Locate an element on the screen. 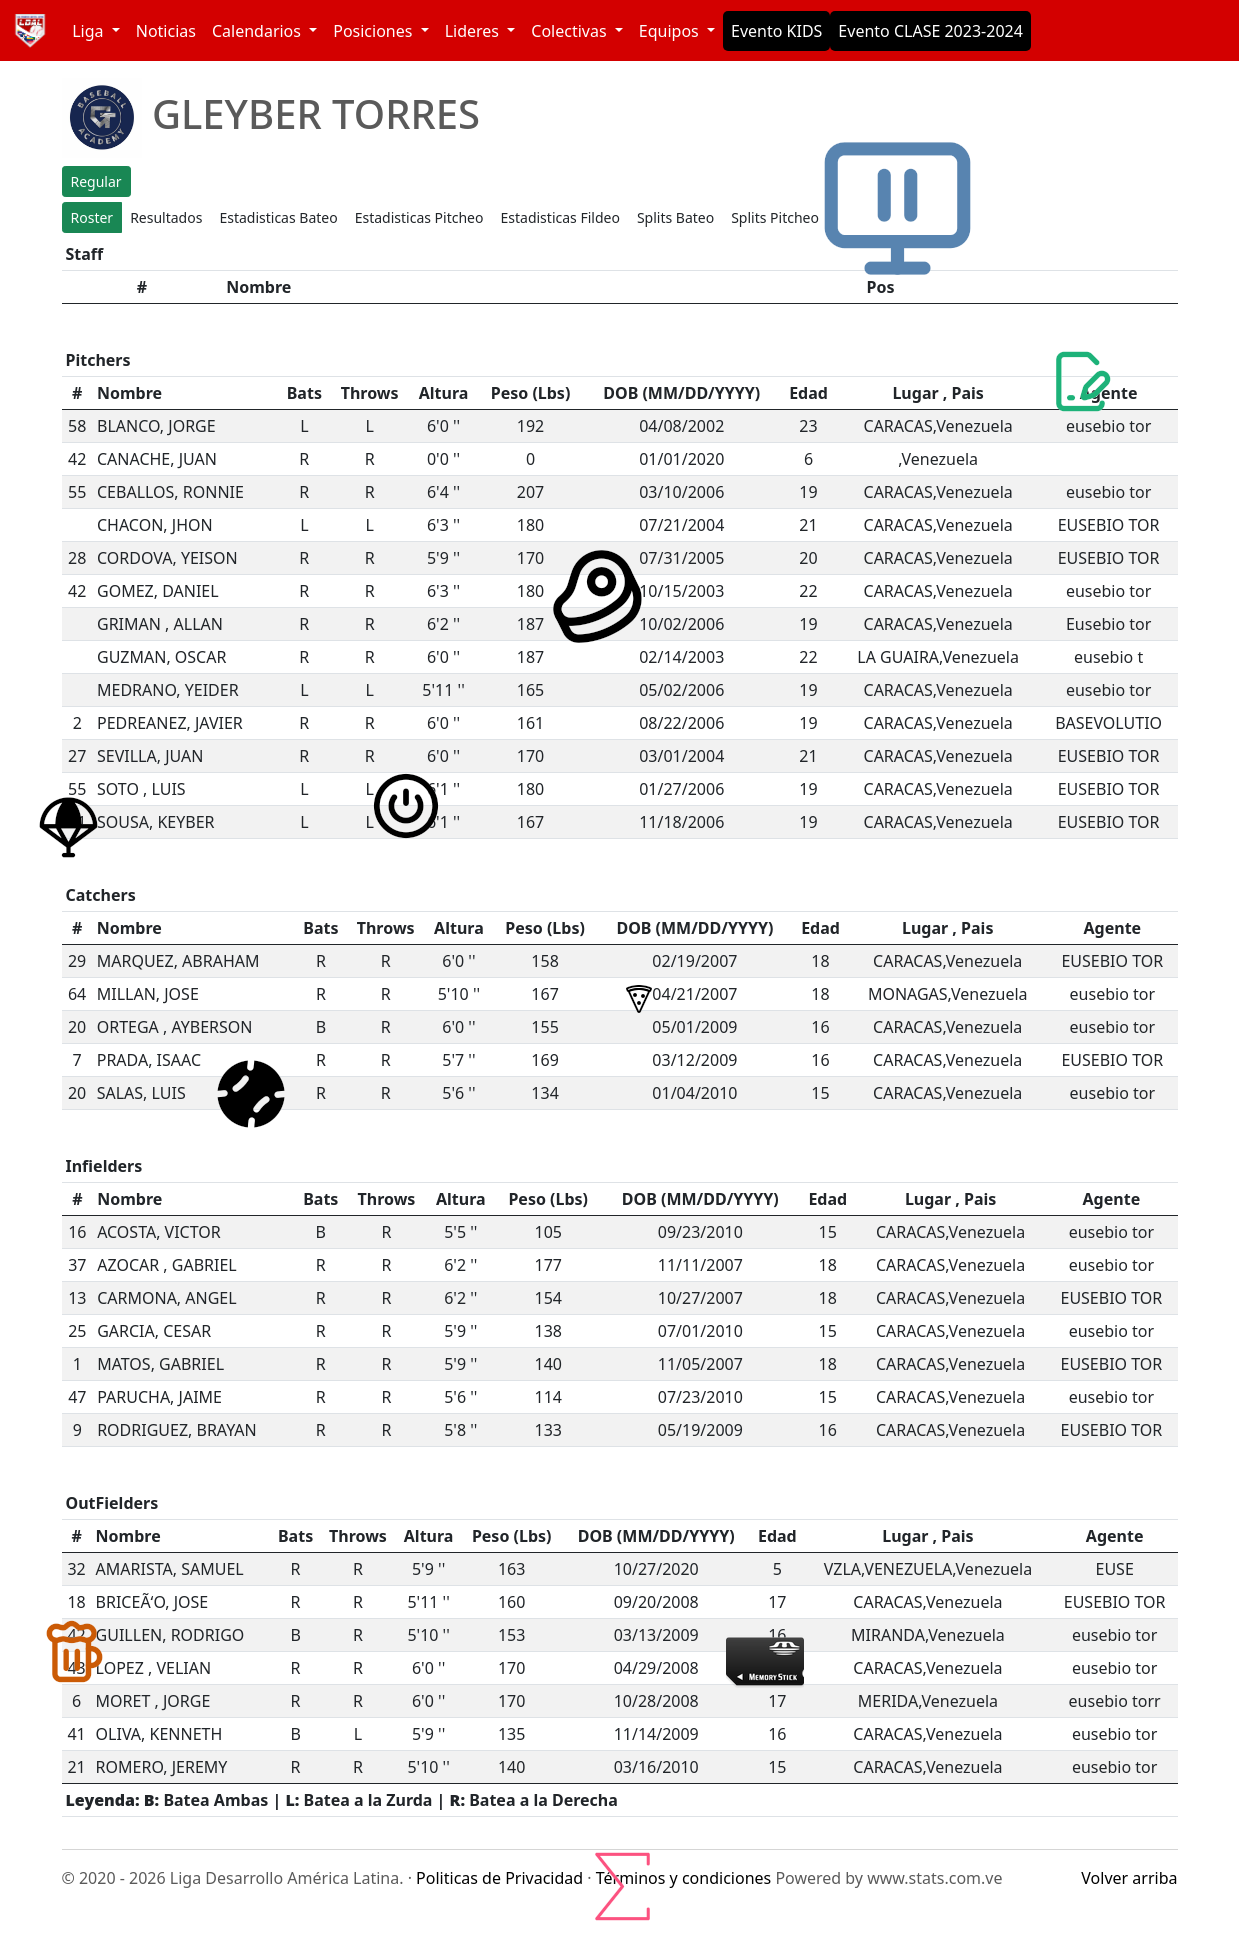 Image resolution: width=1239 pixels, height=1954 pixels. filter recipes by beef or red meat is located at coordinates (599, 596).